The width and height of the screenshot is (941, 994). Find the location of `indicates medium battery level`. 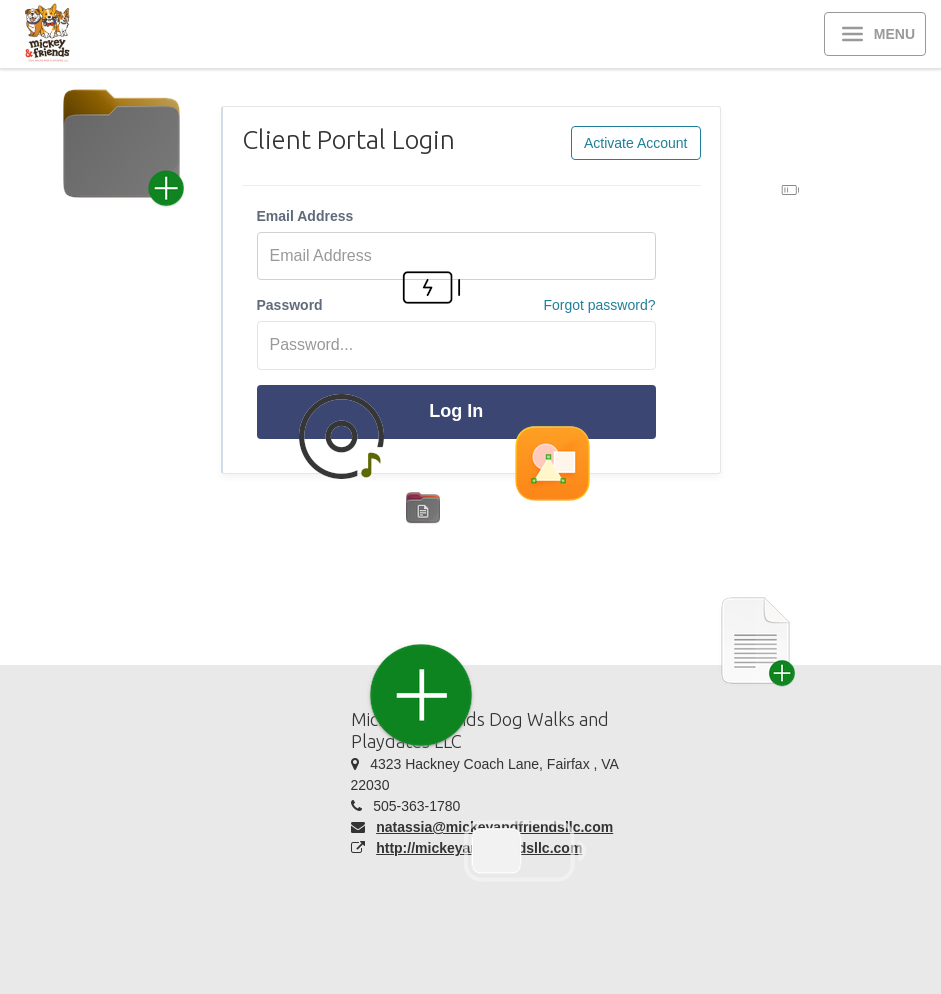

indicates medium battery level is located at coordinates (790, 190).